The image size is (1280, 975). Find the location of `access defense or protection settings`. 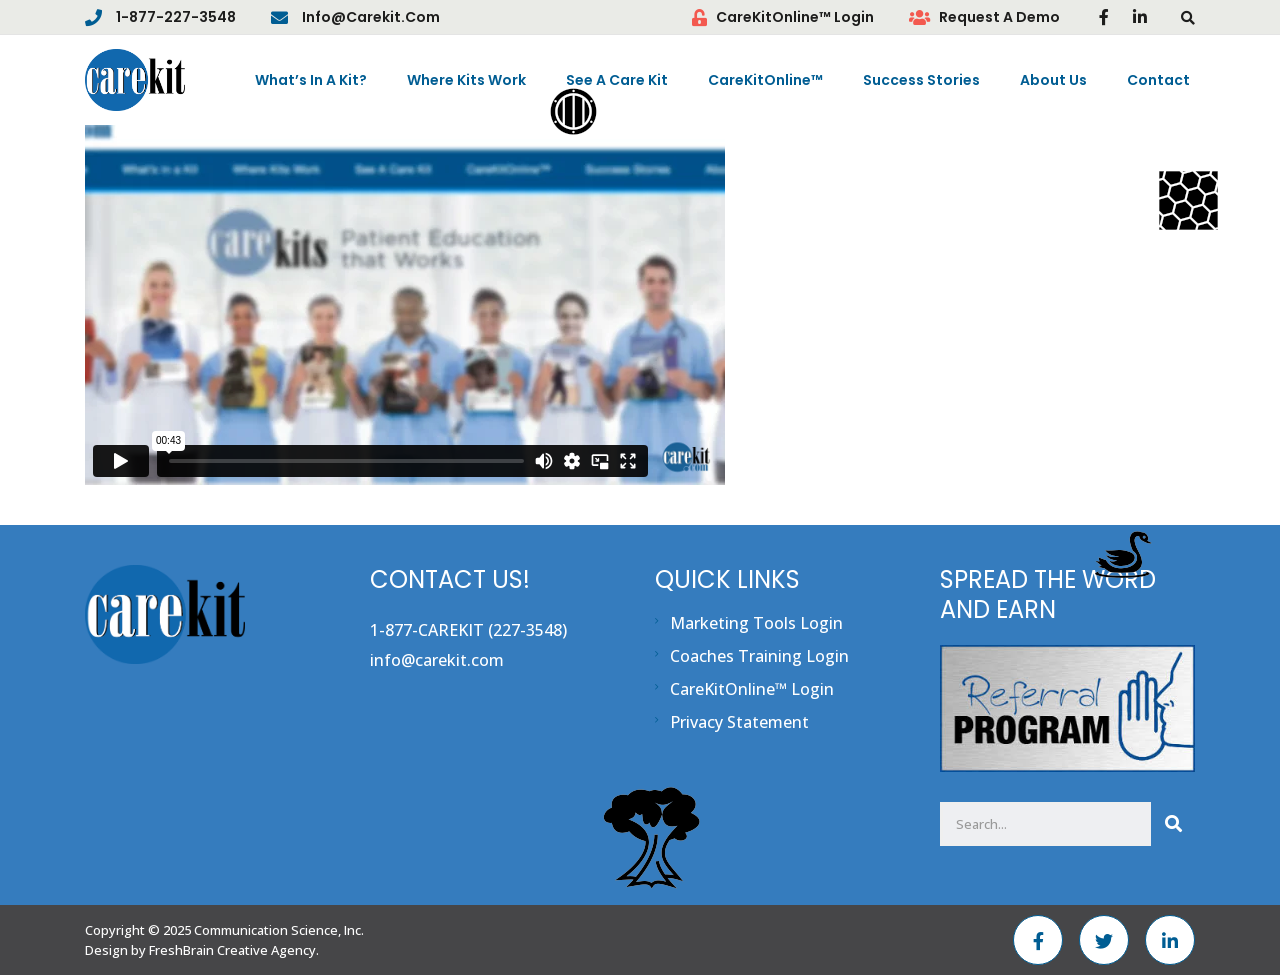

access defense or protection settings is located at coordinates (573, 111).